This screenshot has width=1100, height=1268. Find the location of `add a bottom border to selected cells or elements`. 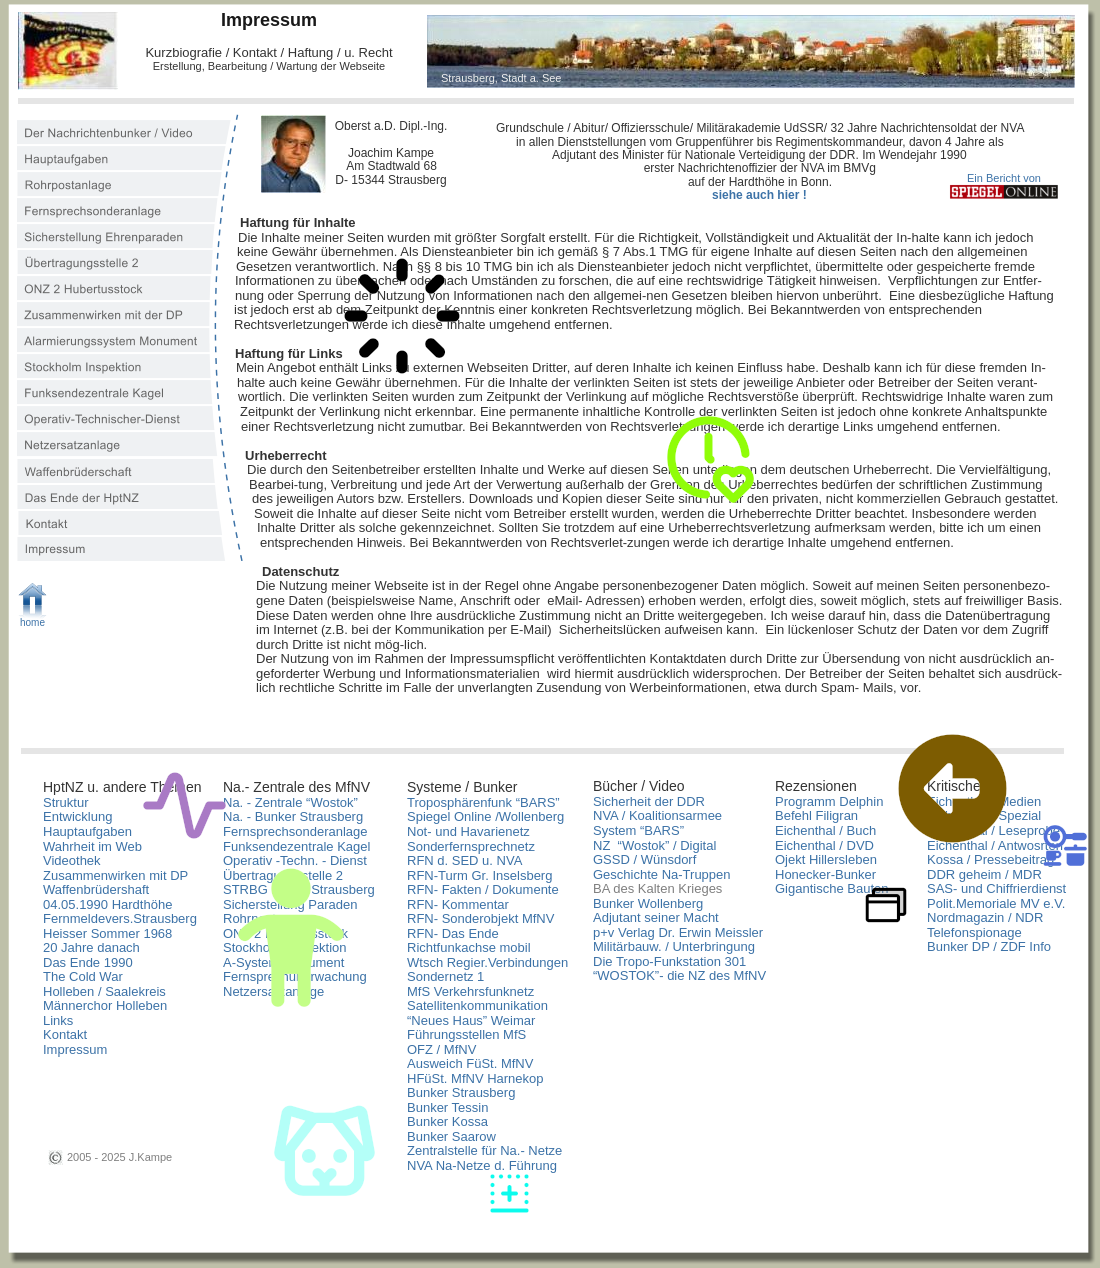

add a bottom border to selected cells or elements is located at coordinates (509, 1193).